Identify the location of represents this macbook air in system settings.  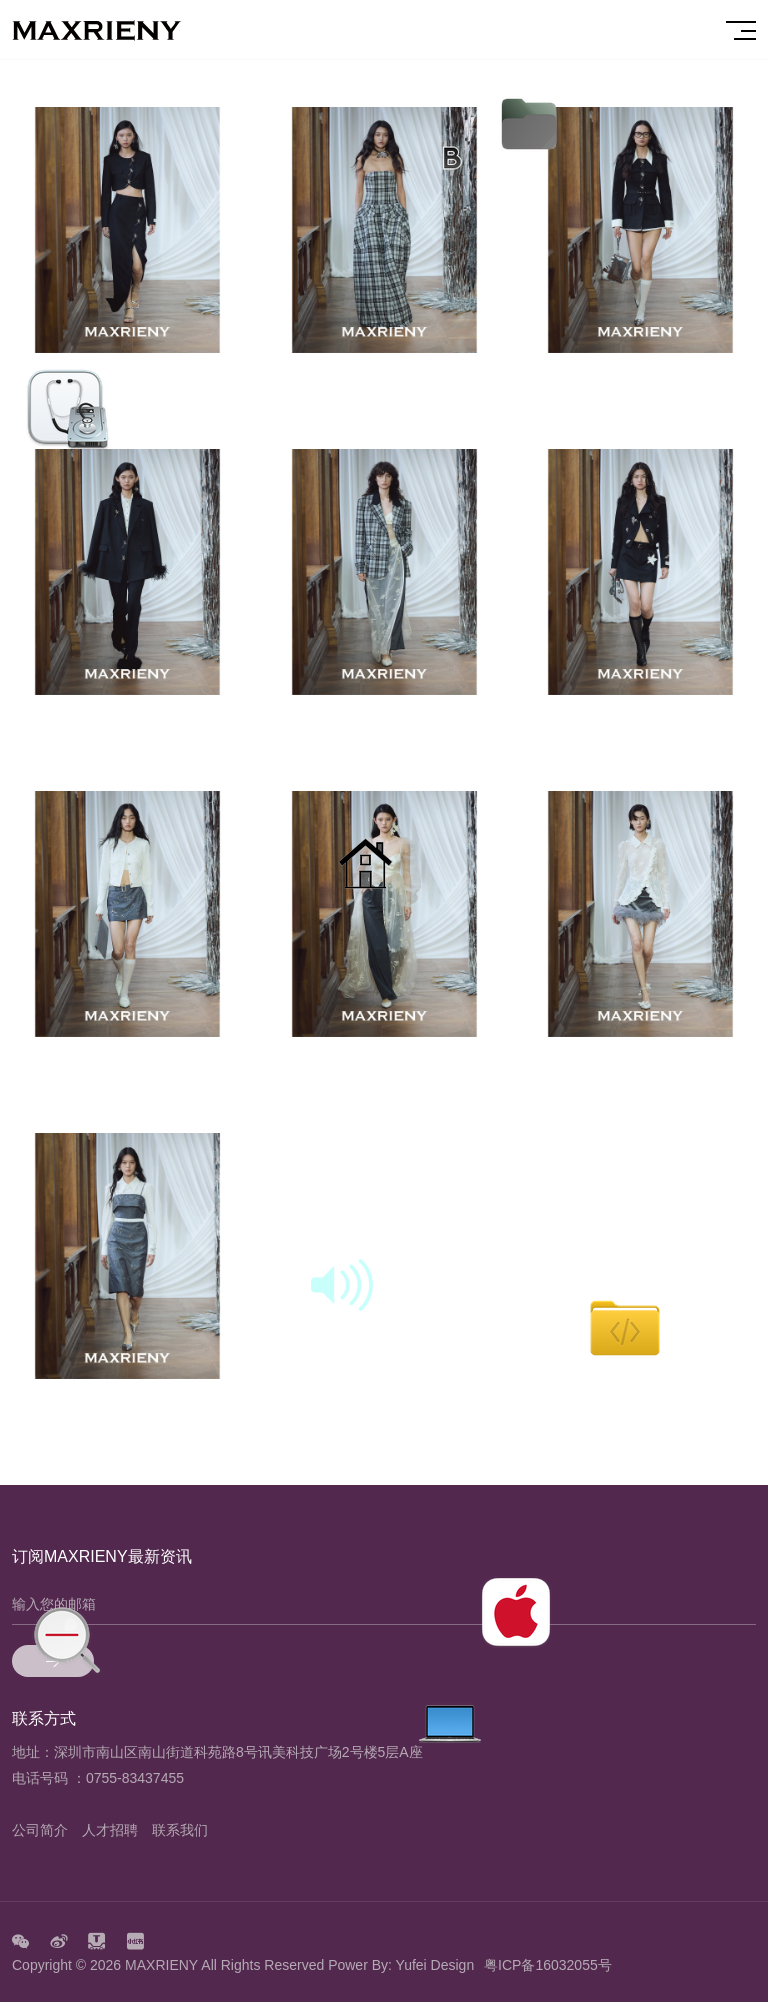
(450, 1719).